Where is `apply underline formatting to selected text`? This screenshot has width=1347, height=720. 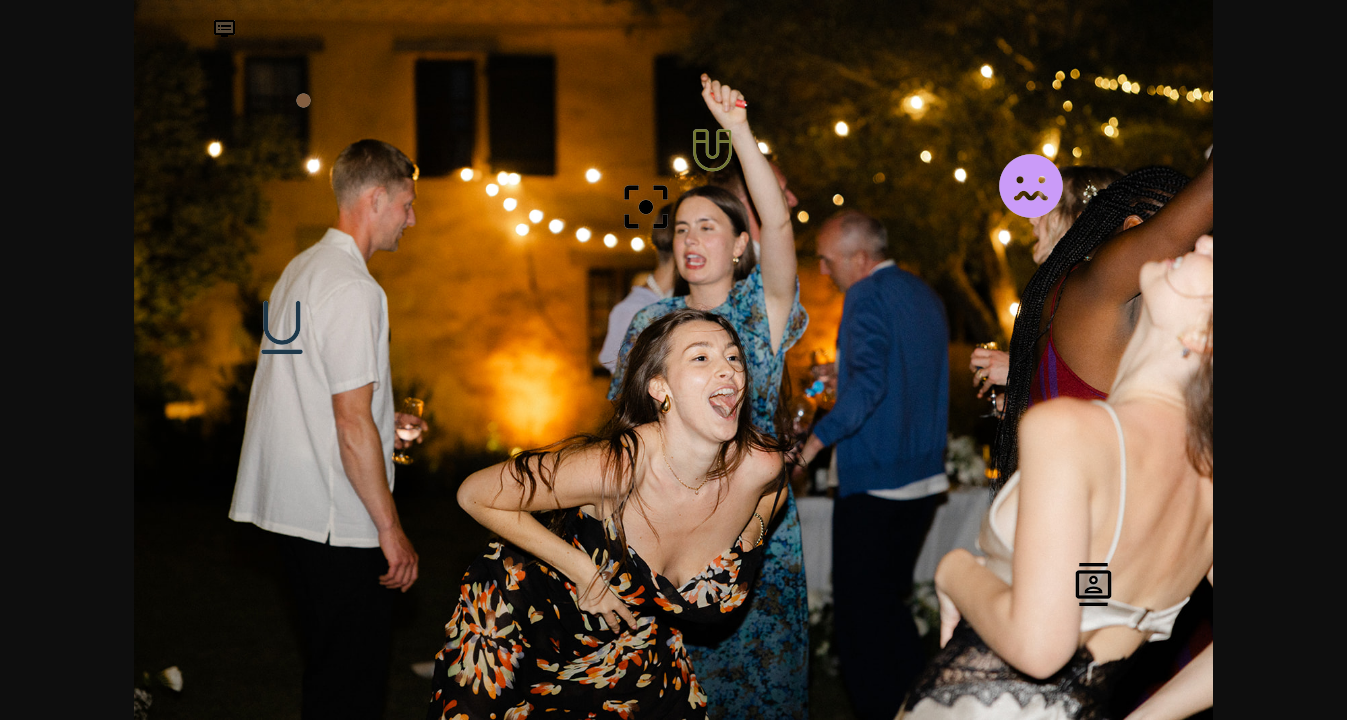 apply underline formatting to selected text is located at coordinates (282, 324).